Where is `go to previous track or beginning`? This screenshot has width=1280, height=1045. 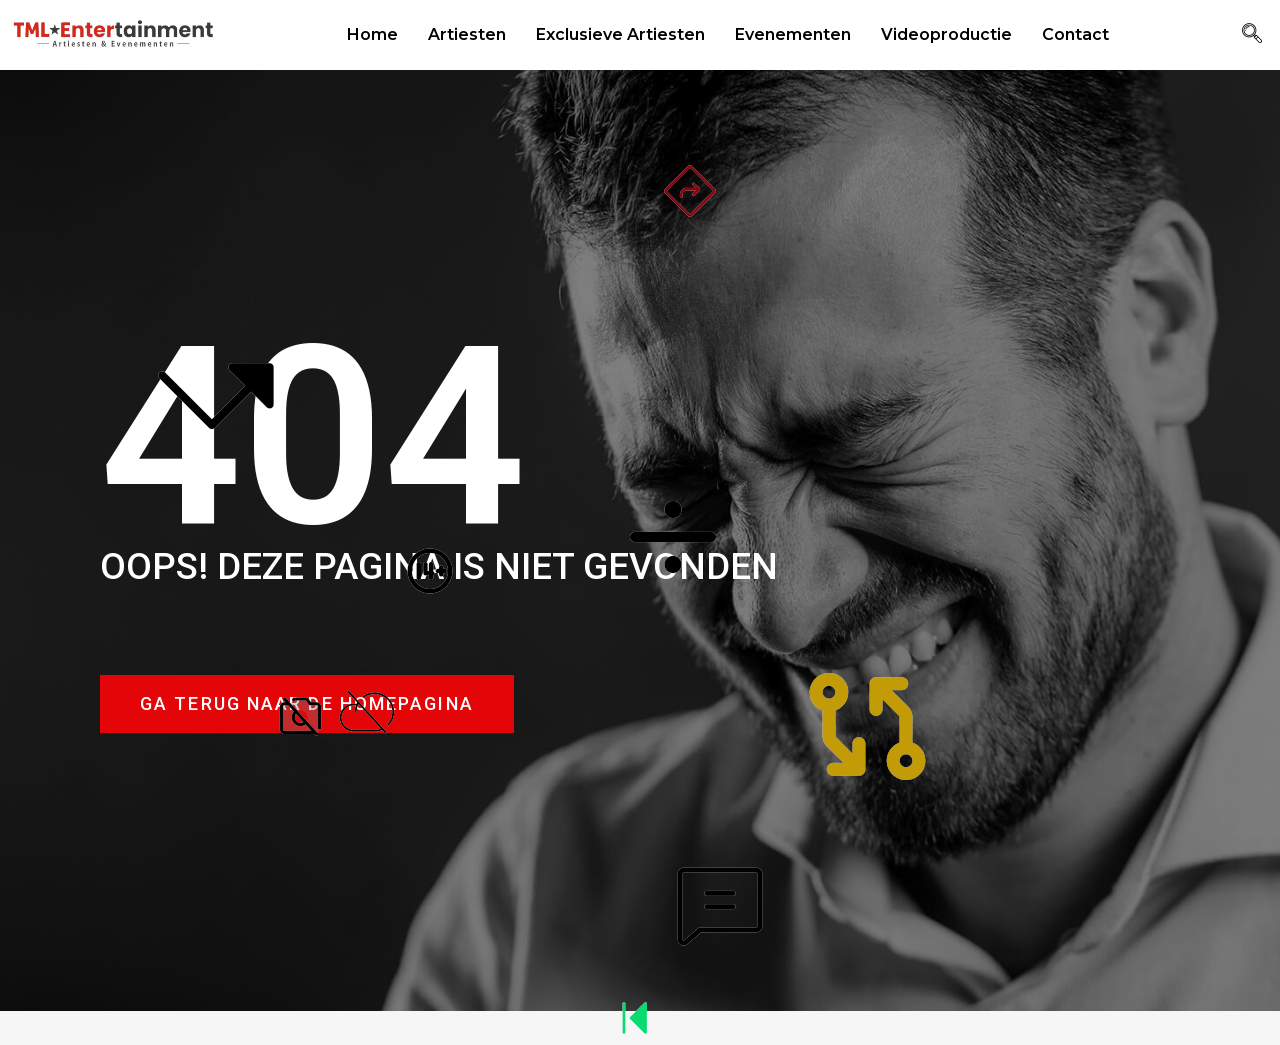 go to previous track or beginning is located at coordinates (634, 1018).